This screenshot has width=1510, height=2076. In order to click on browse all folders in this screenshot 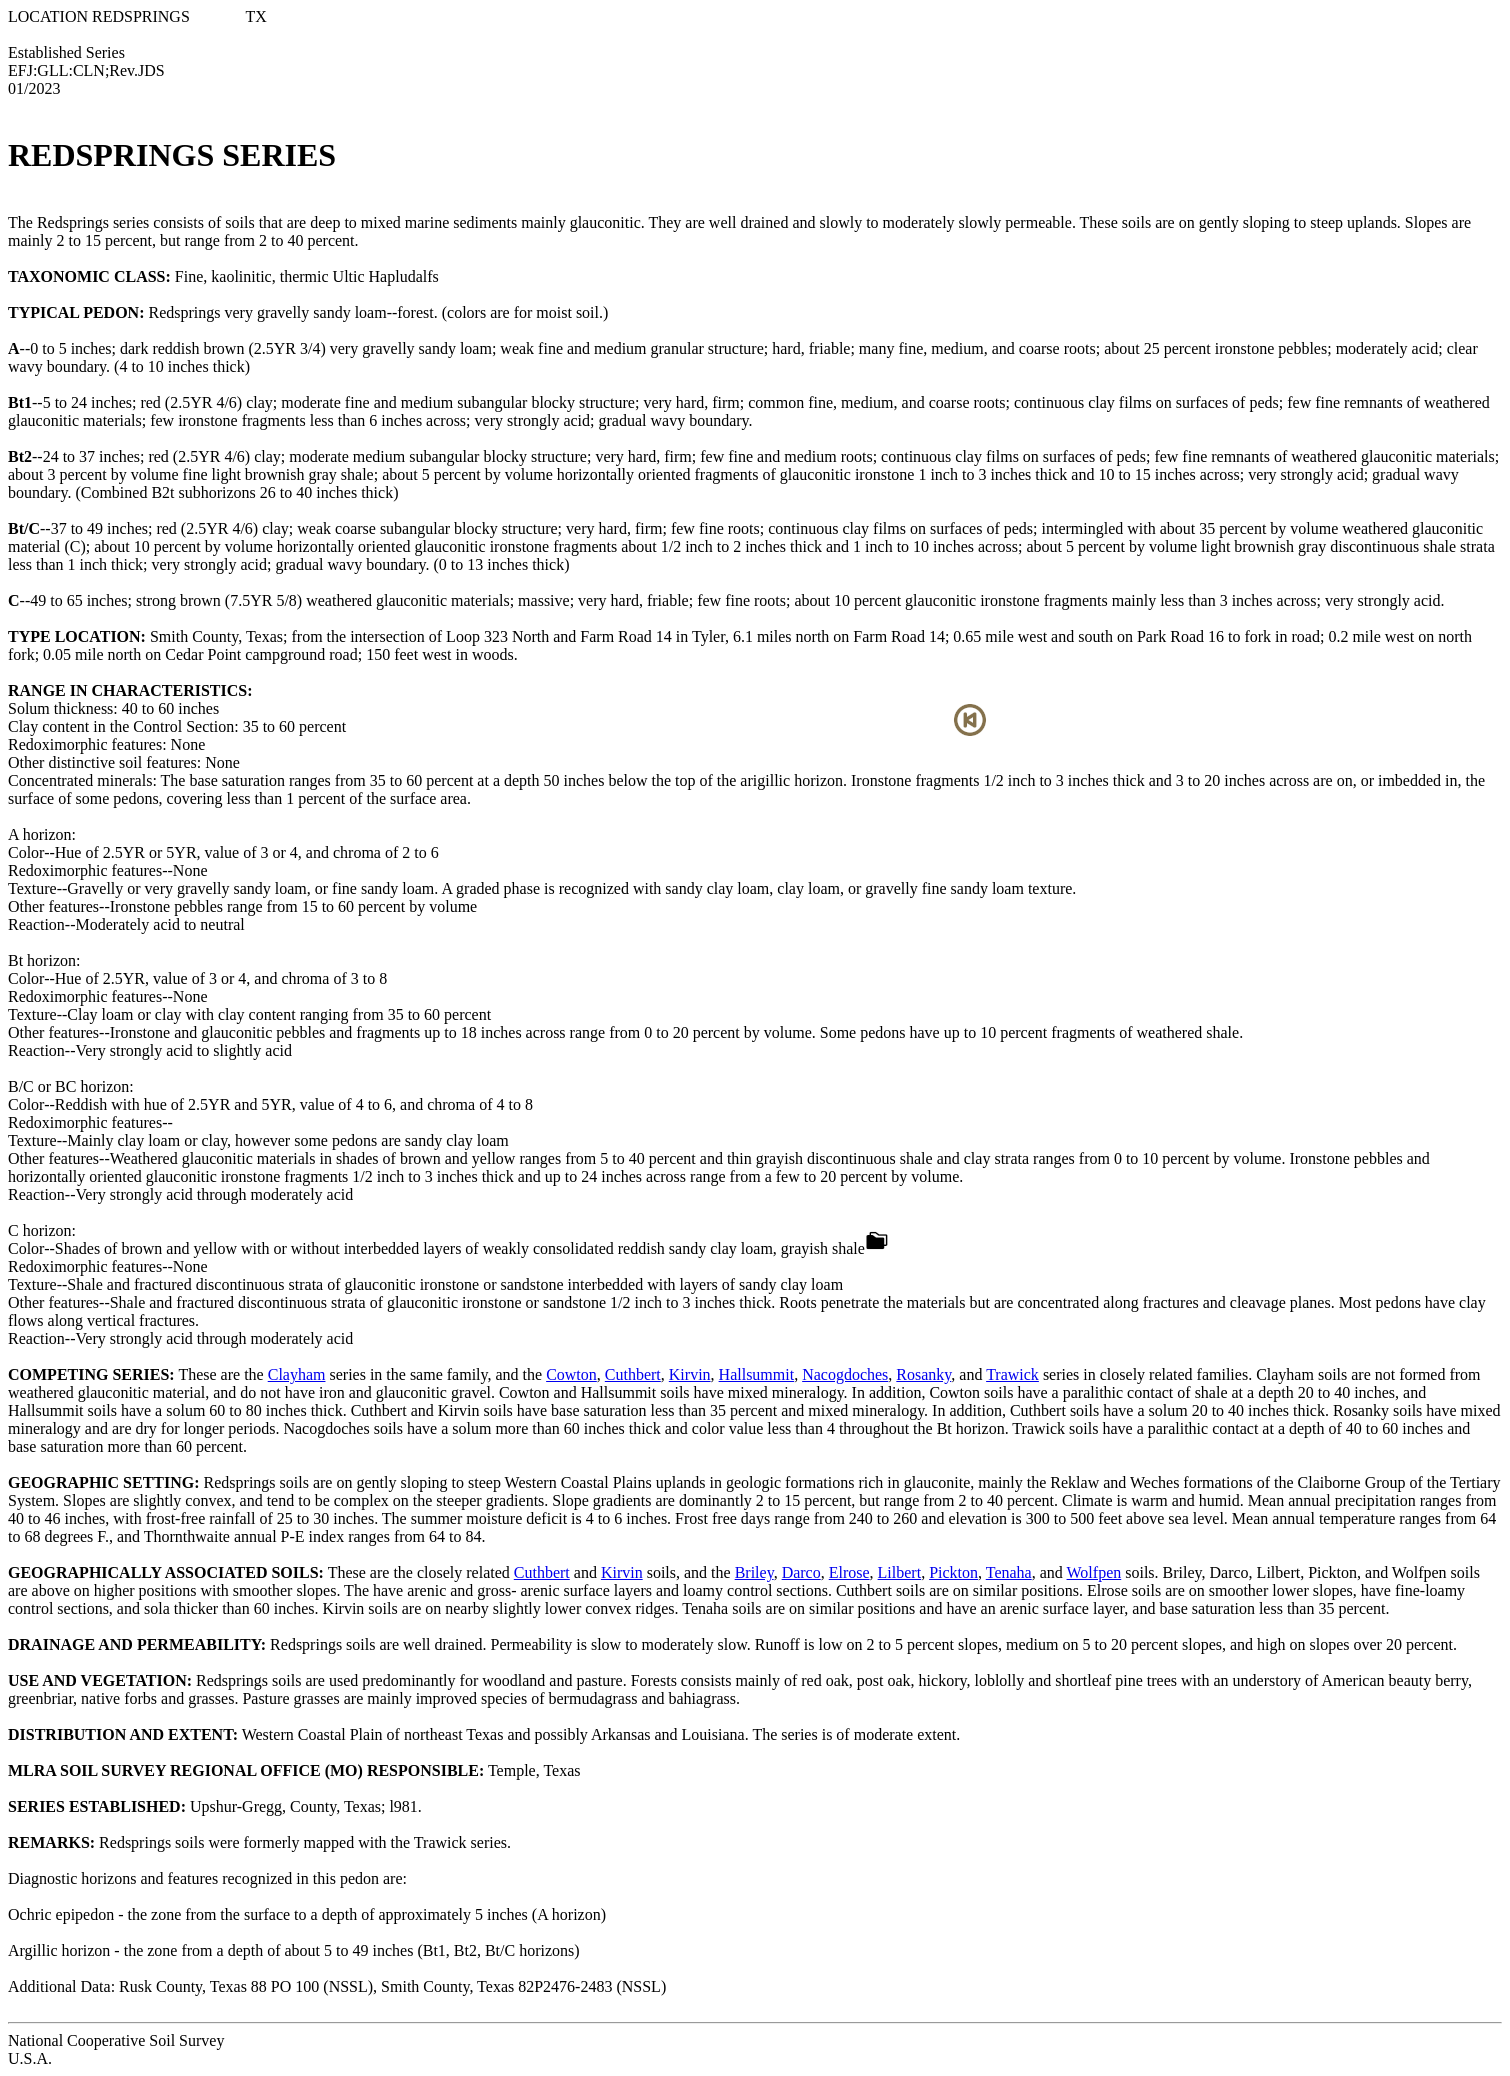, I will do `click(876, 1240)`.